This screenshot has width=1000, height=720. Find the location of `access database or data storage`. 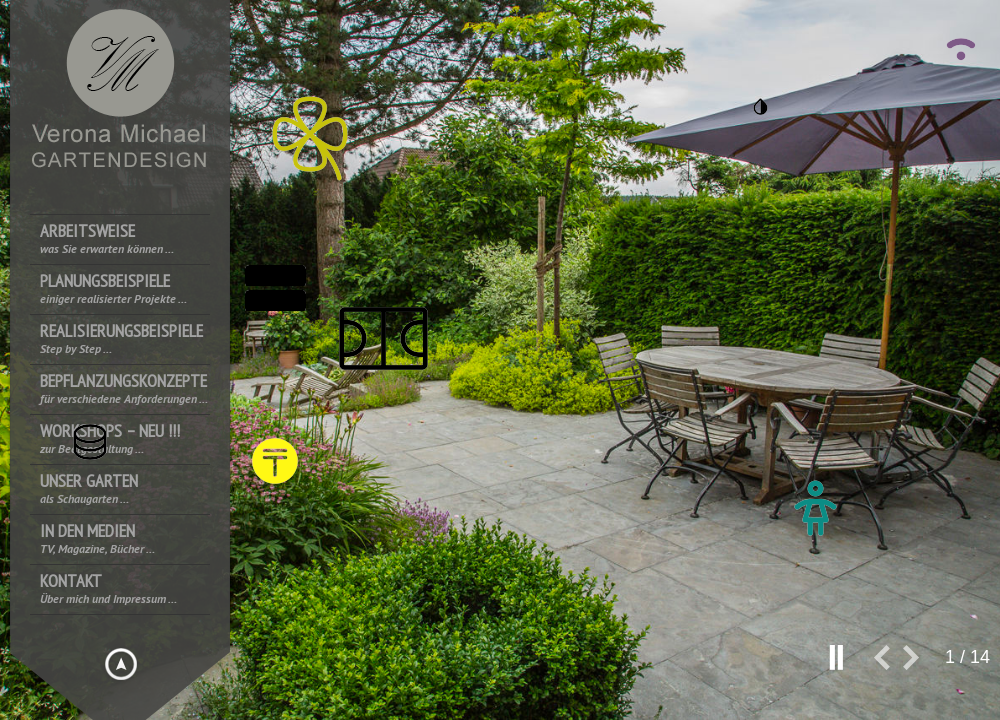

access database or data storage is located at coordinates (90, 442).